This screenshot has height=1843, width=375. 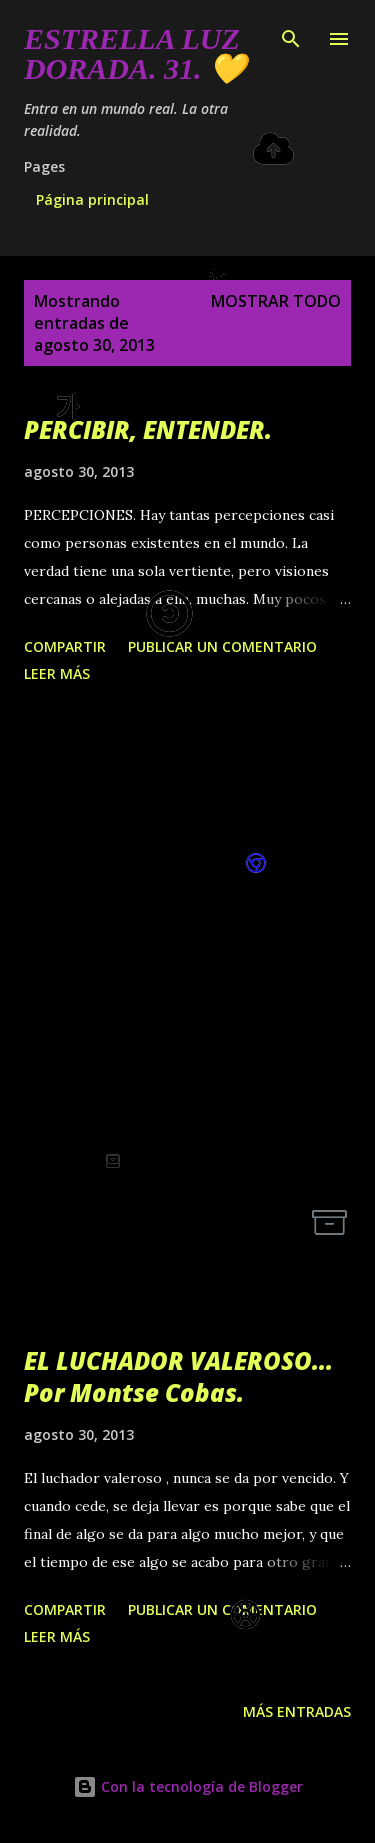 What do you see at coordinates (169, 613) in the screenshot?
I see `indicates copyleft licensing for content or software` at bounding box center [169, 613].